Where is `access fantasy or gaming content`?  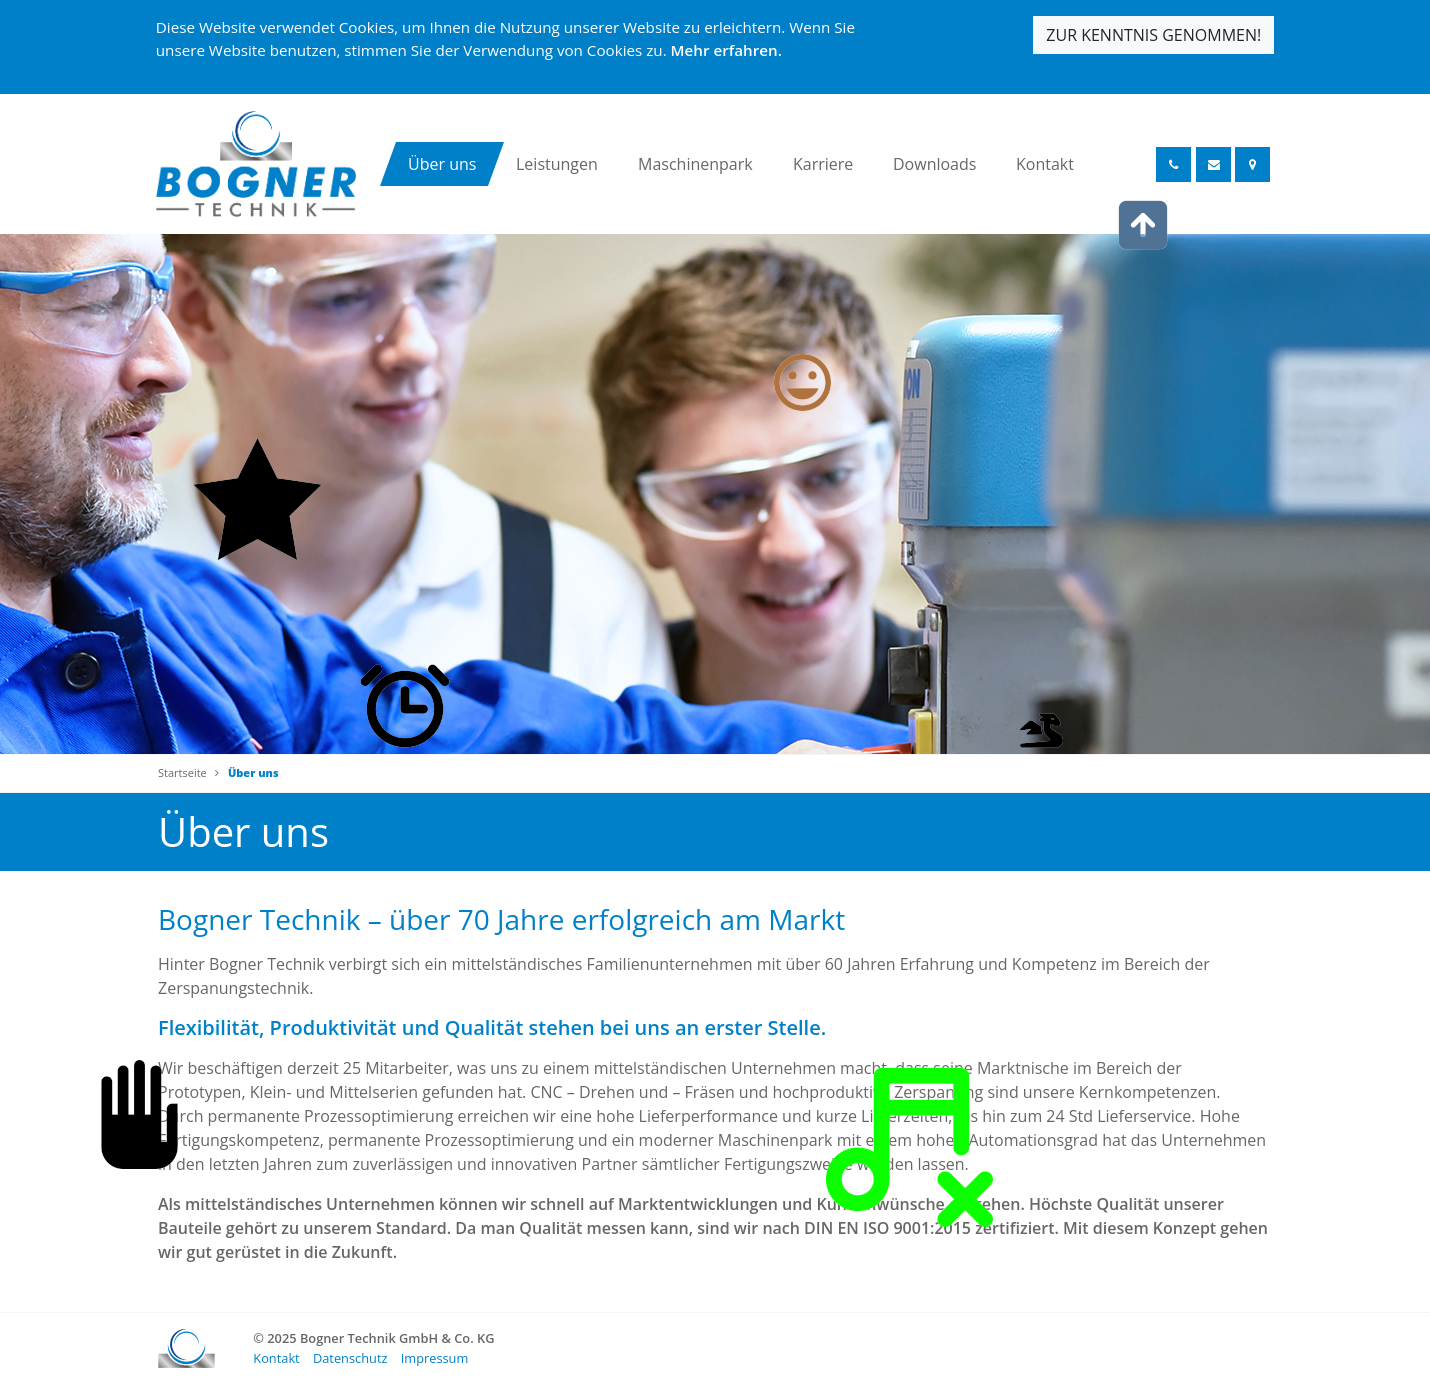
access fantasy or gaming content is located at coordinates (1041, 730).